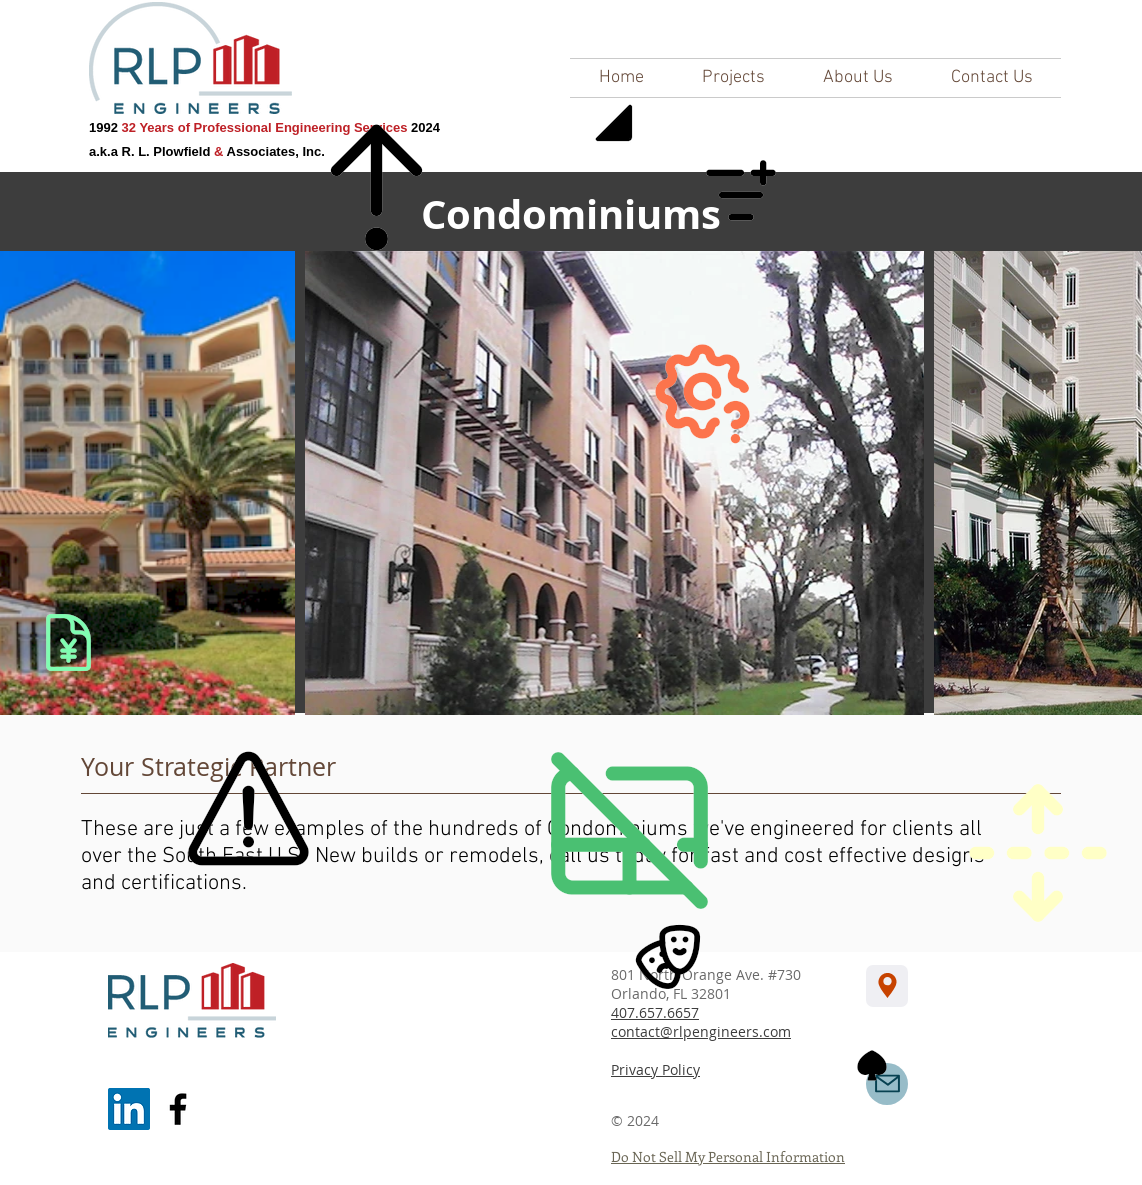 This screenshot has height=1185, width=1142. Describe the element at coordinates (629, 830) in the screenshot. I see `disable touchpad input` at that location.